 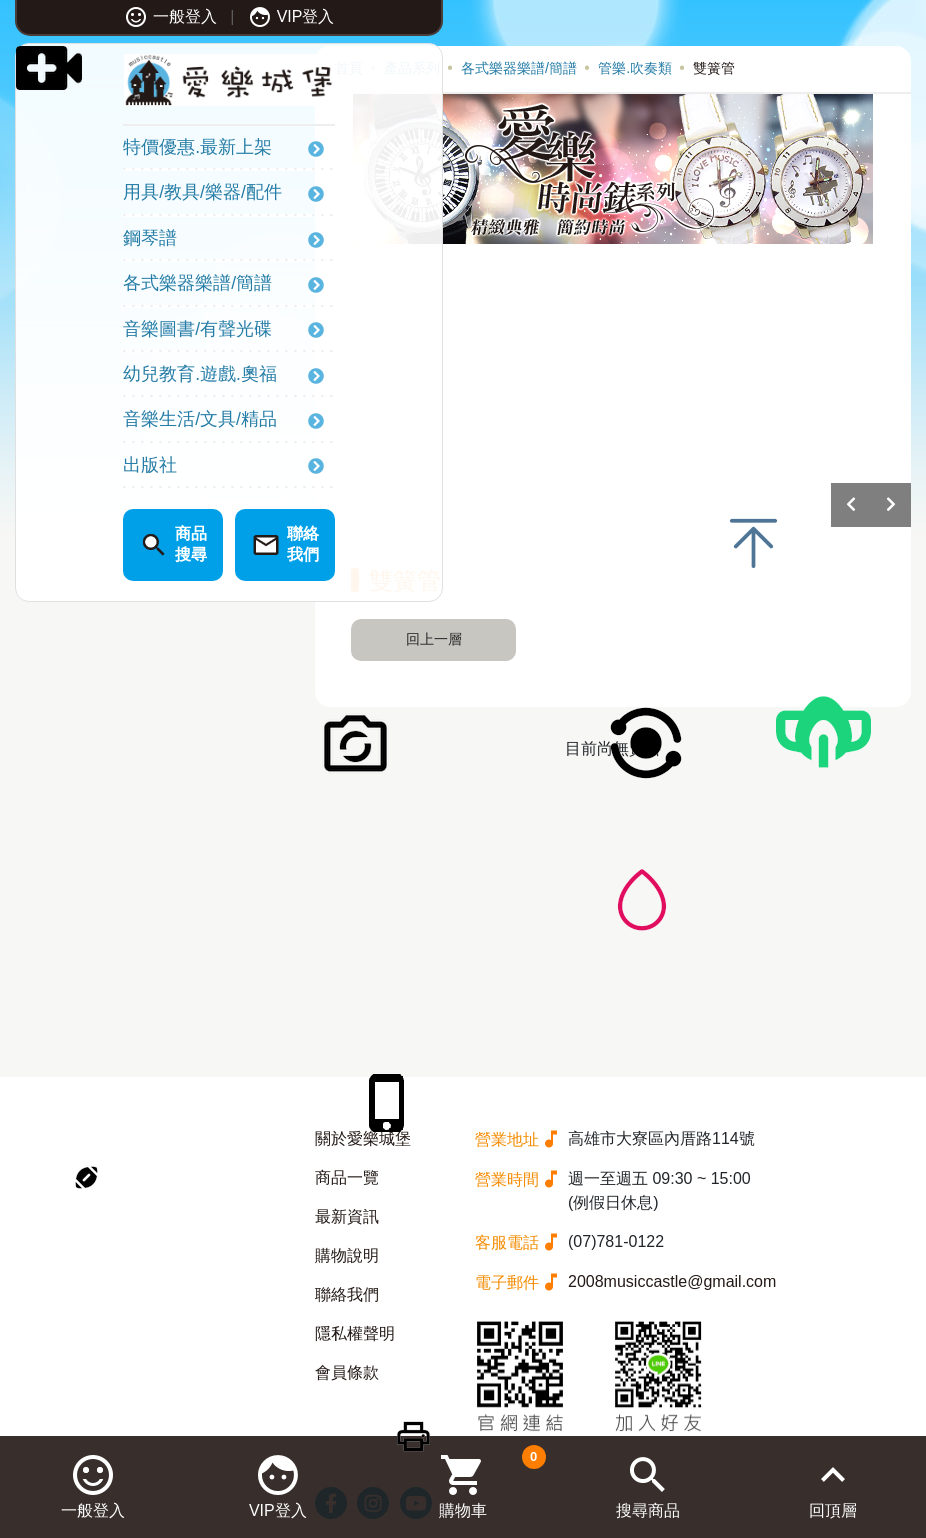 I want to click on indicates water or liquid-related settings, so click(x=642, y=902).